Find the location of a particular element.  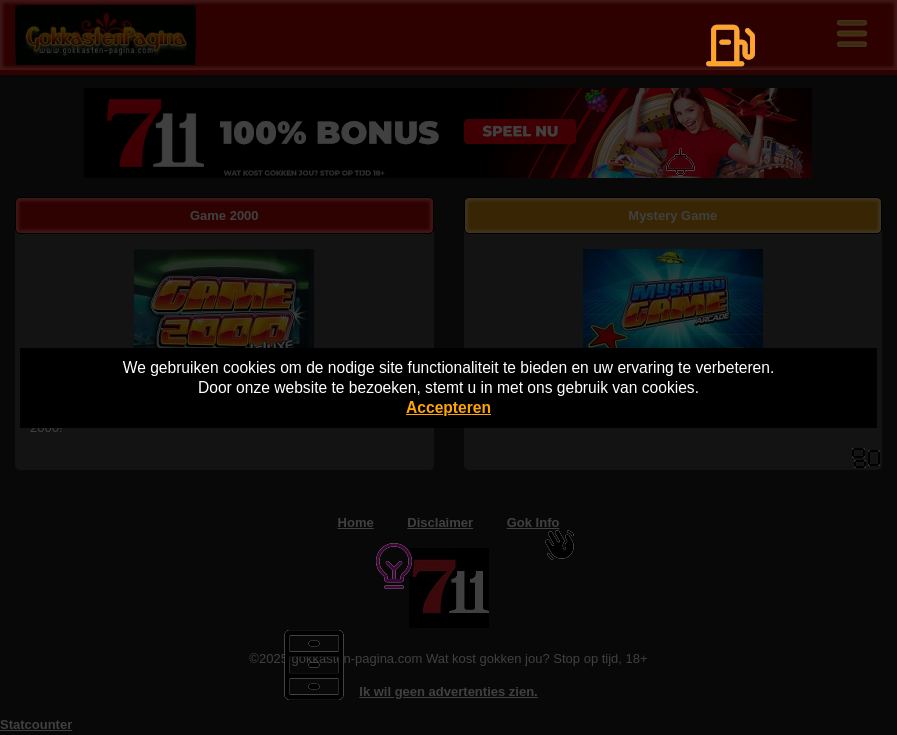

view grouped elements or layouts is located at coordinates (866, 457).